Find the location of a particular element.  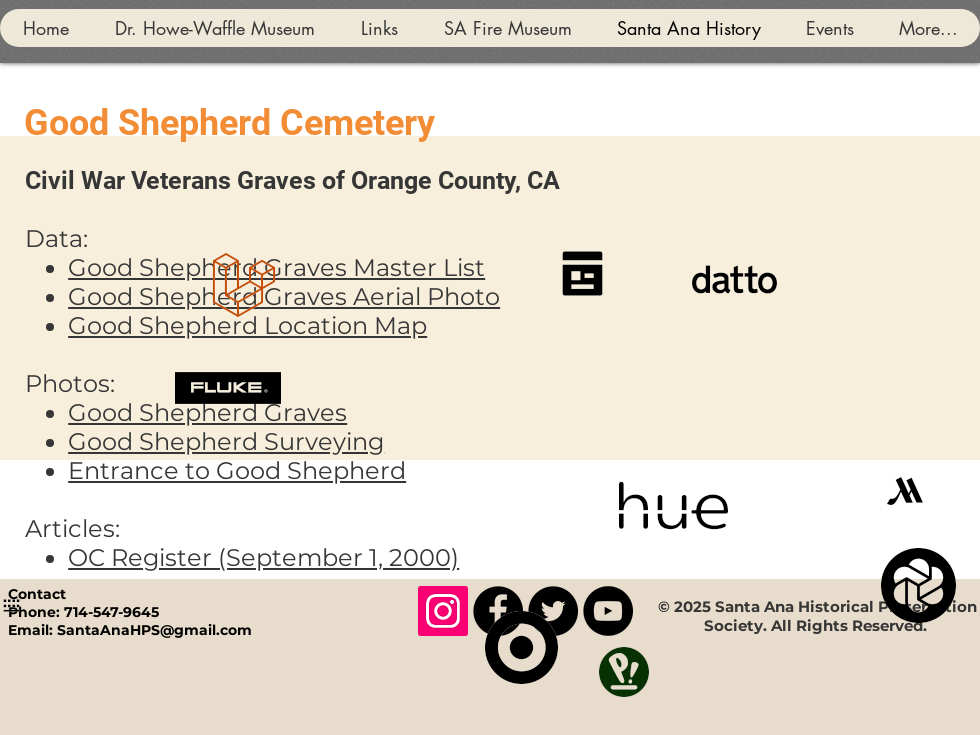

open the Marriott hotel booking app is located at coordinates (905, 491).